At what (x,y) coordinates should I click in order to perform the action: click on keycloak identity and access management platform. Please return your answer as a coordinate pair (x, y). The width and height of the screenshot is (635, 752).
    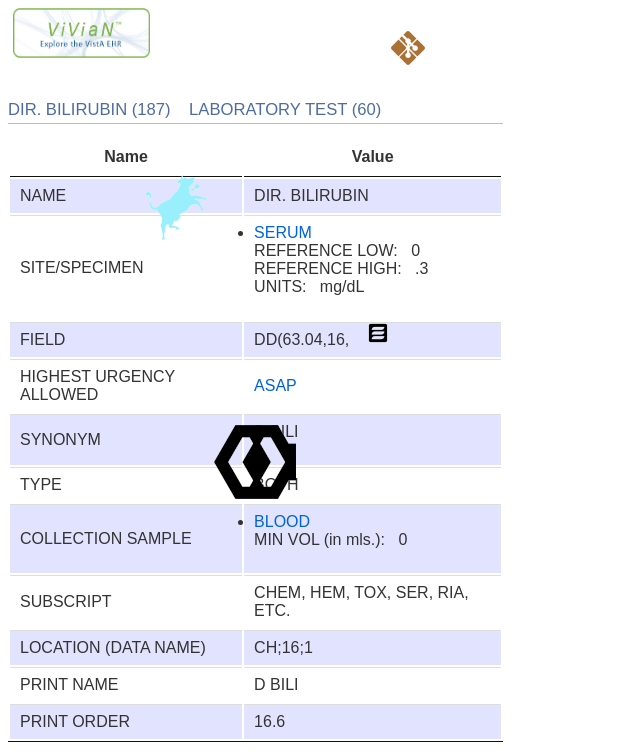
    Looking at the image, I should click on (255, 462).